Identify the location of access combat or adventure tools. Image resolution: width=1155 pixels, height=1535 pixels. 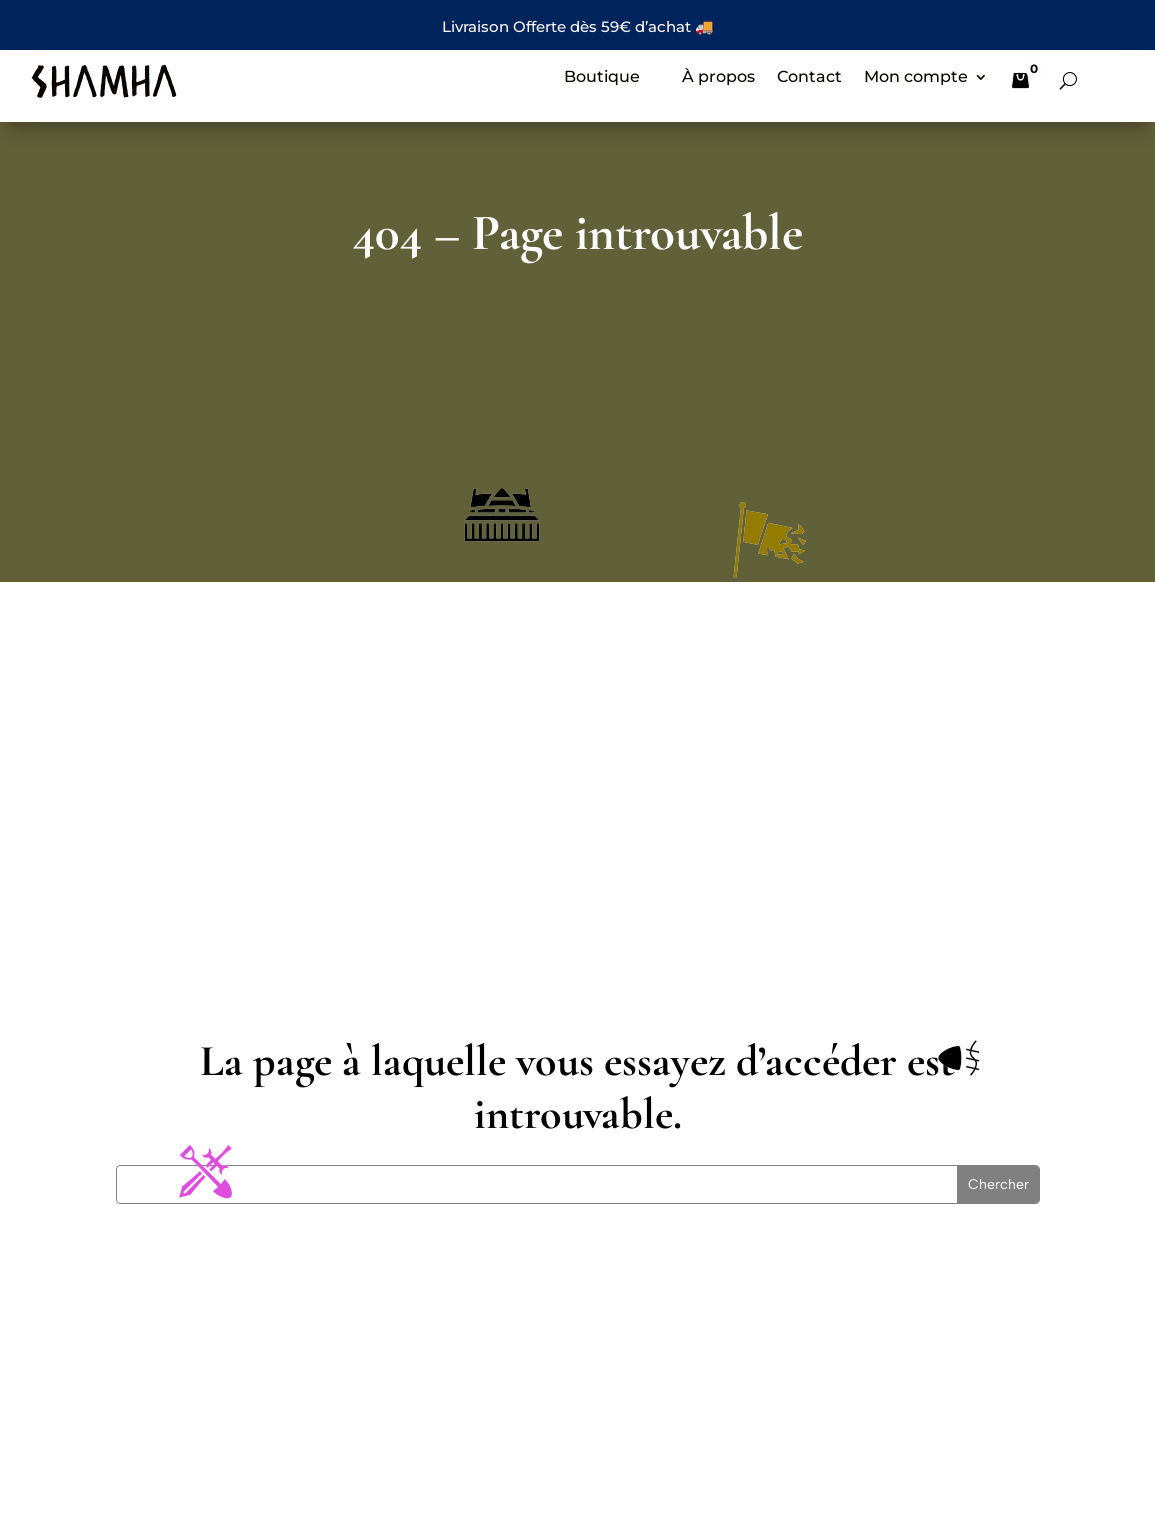
(205, 1171).